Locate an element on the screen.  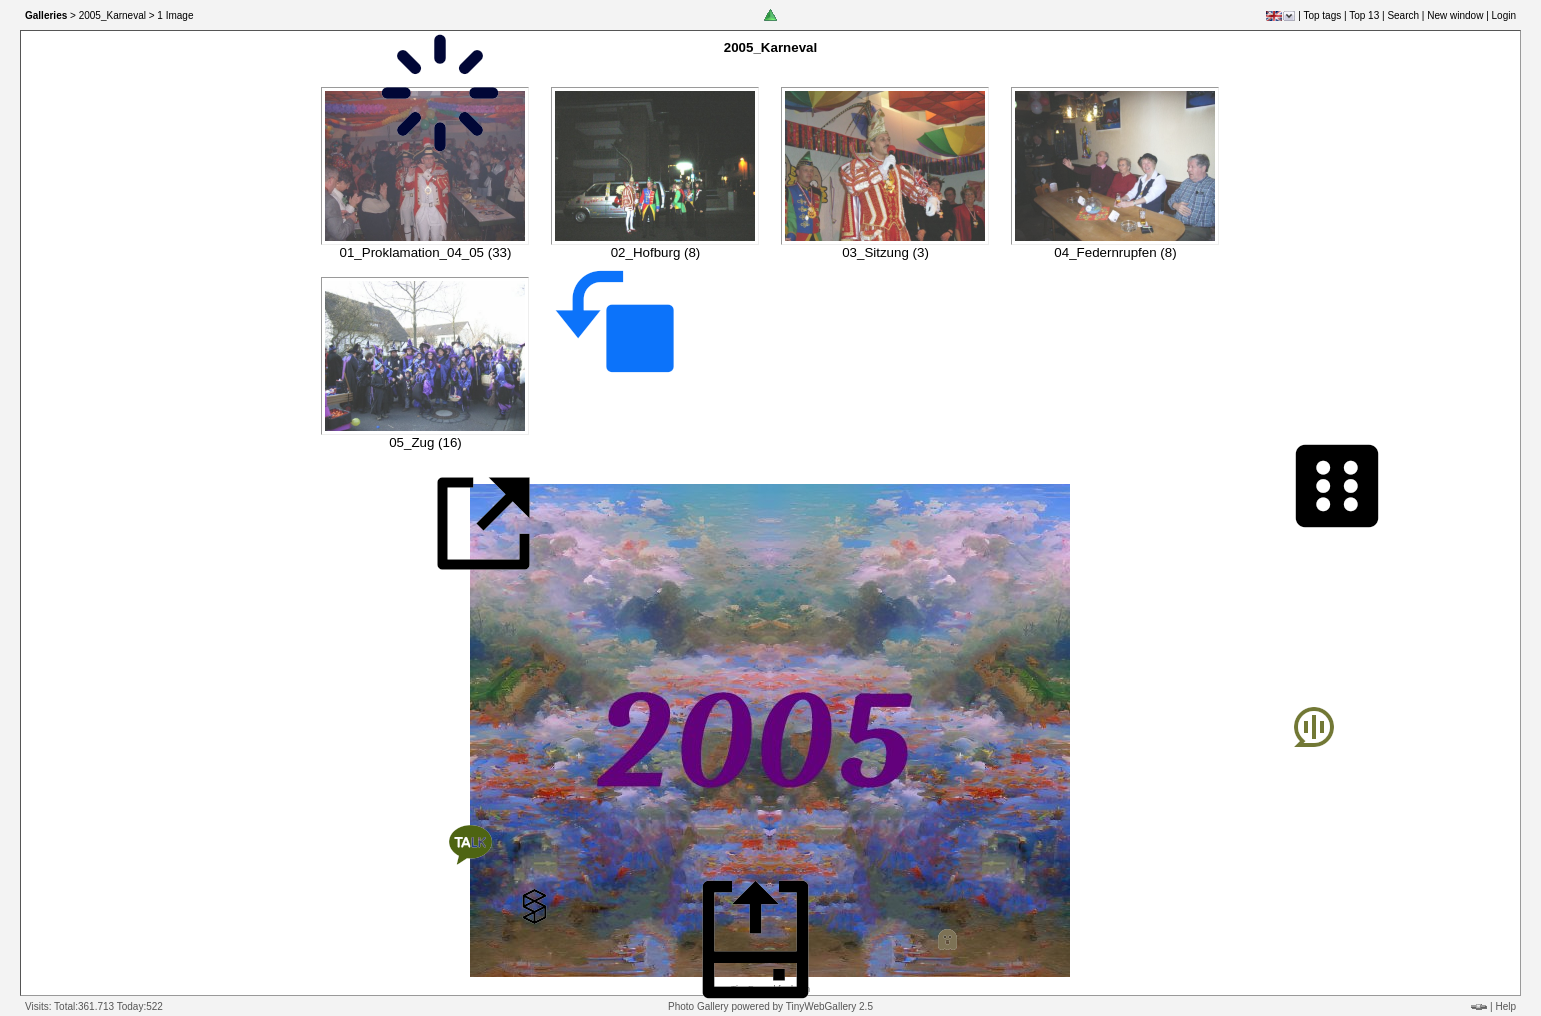
open KakaoTalk messaging app is located at coordinates (470, 843).